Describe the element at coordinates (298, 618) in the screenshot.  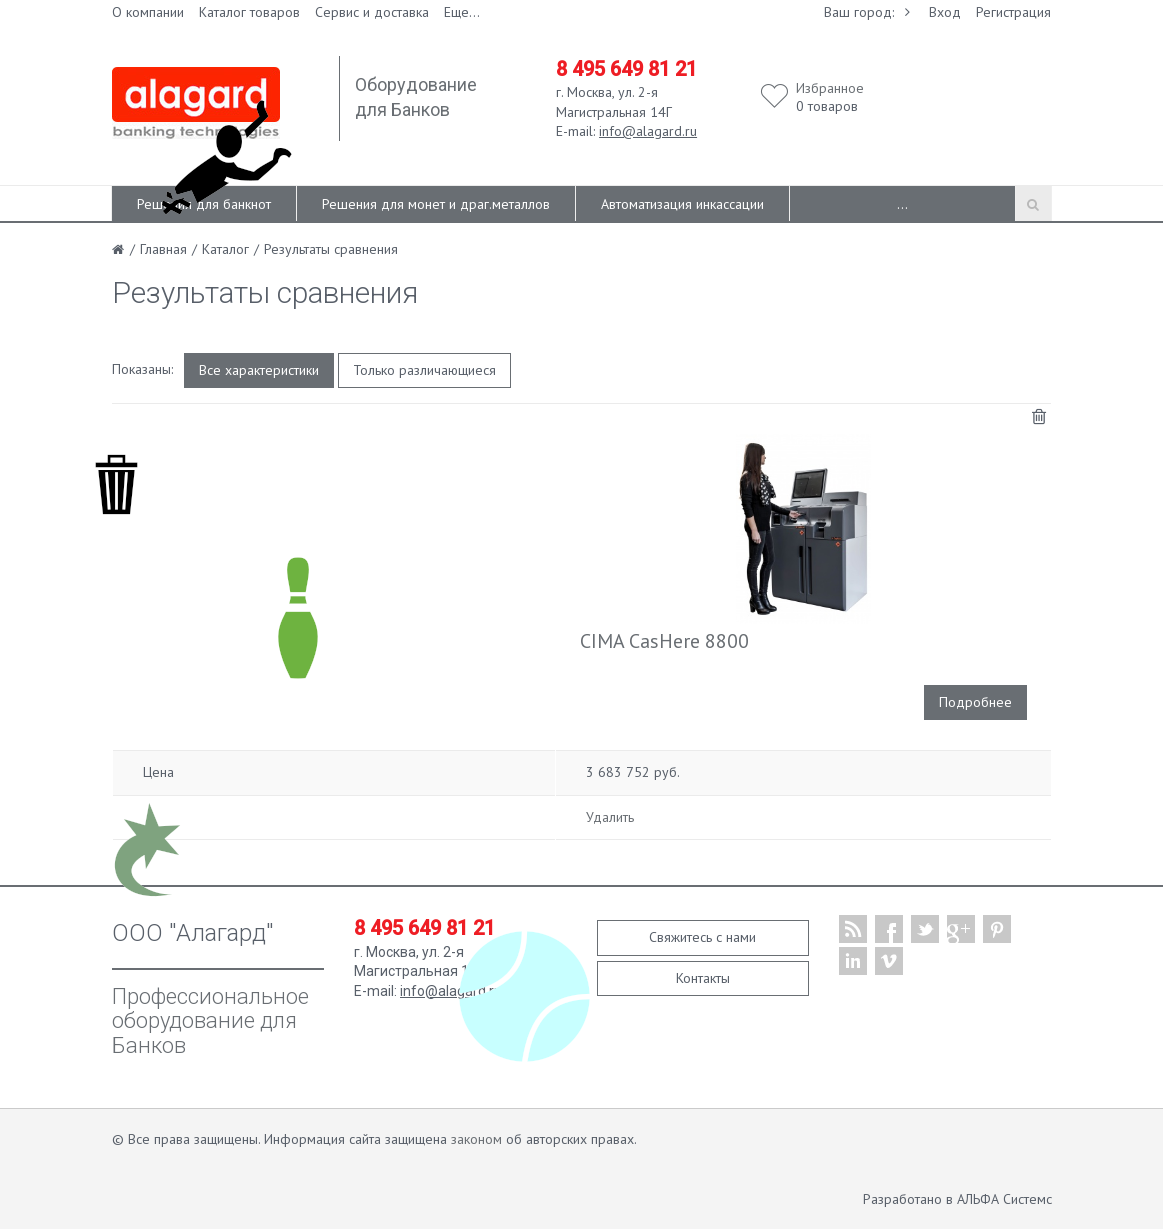
I see `access bowling game or activity` at that location.